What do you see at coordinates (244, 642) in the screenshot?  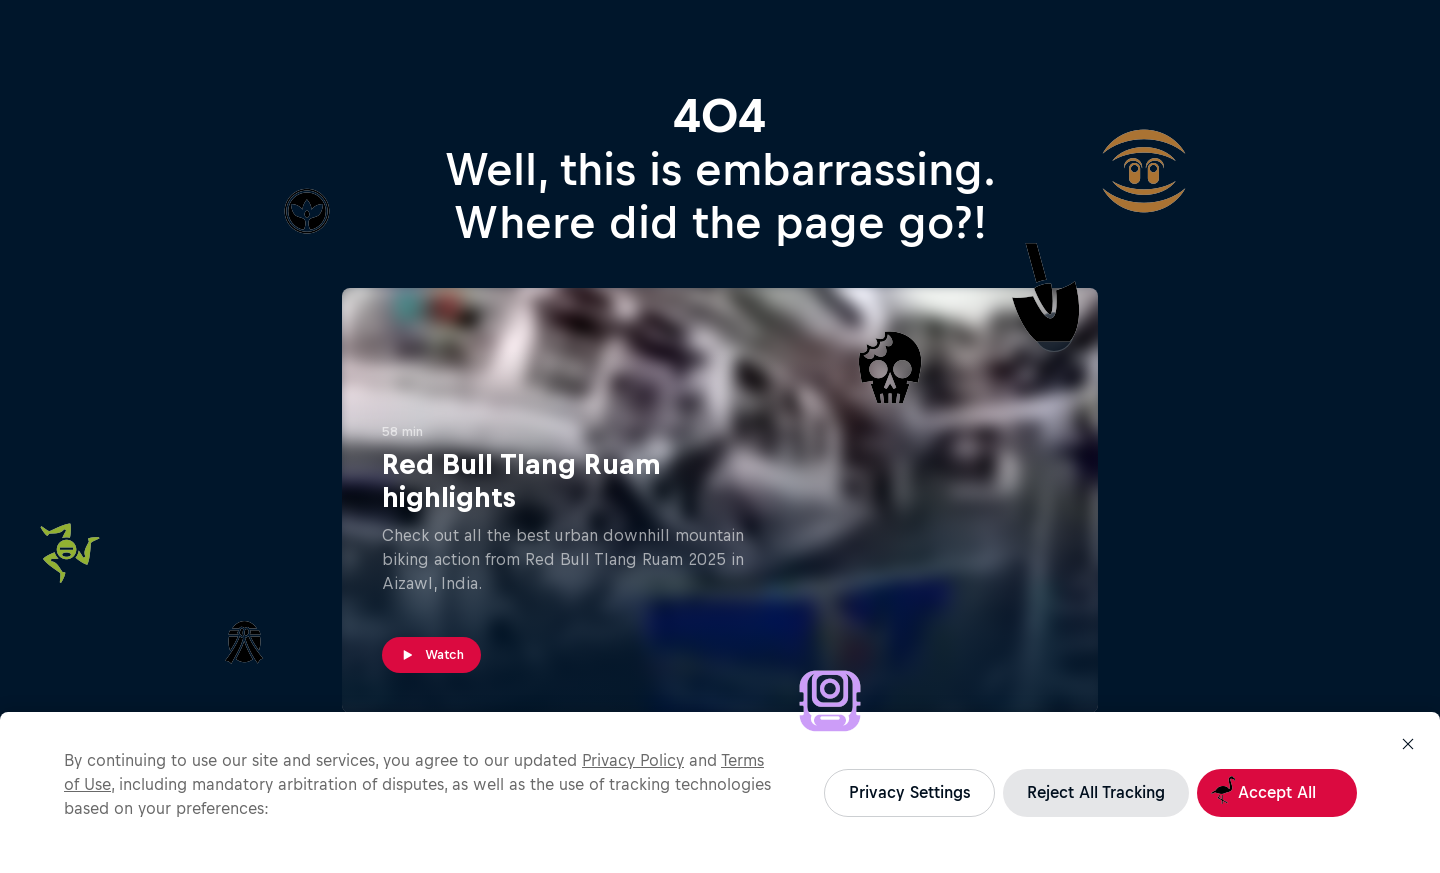 I see `equip a headband accessory for your character` at bounding box center [244, 642].